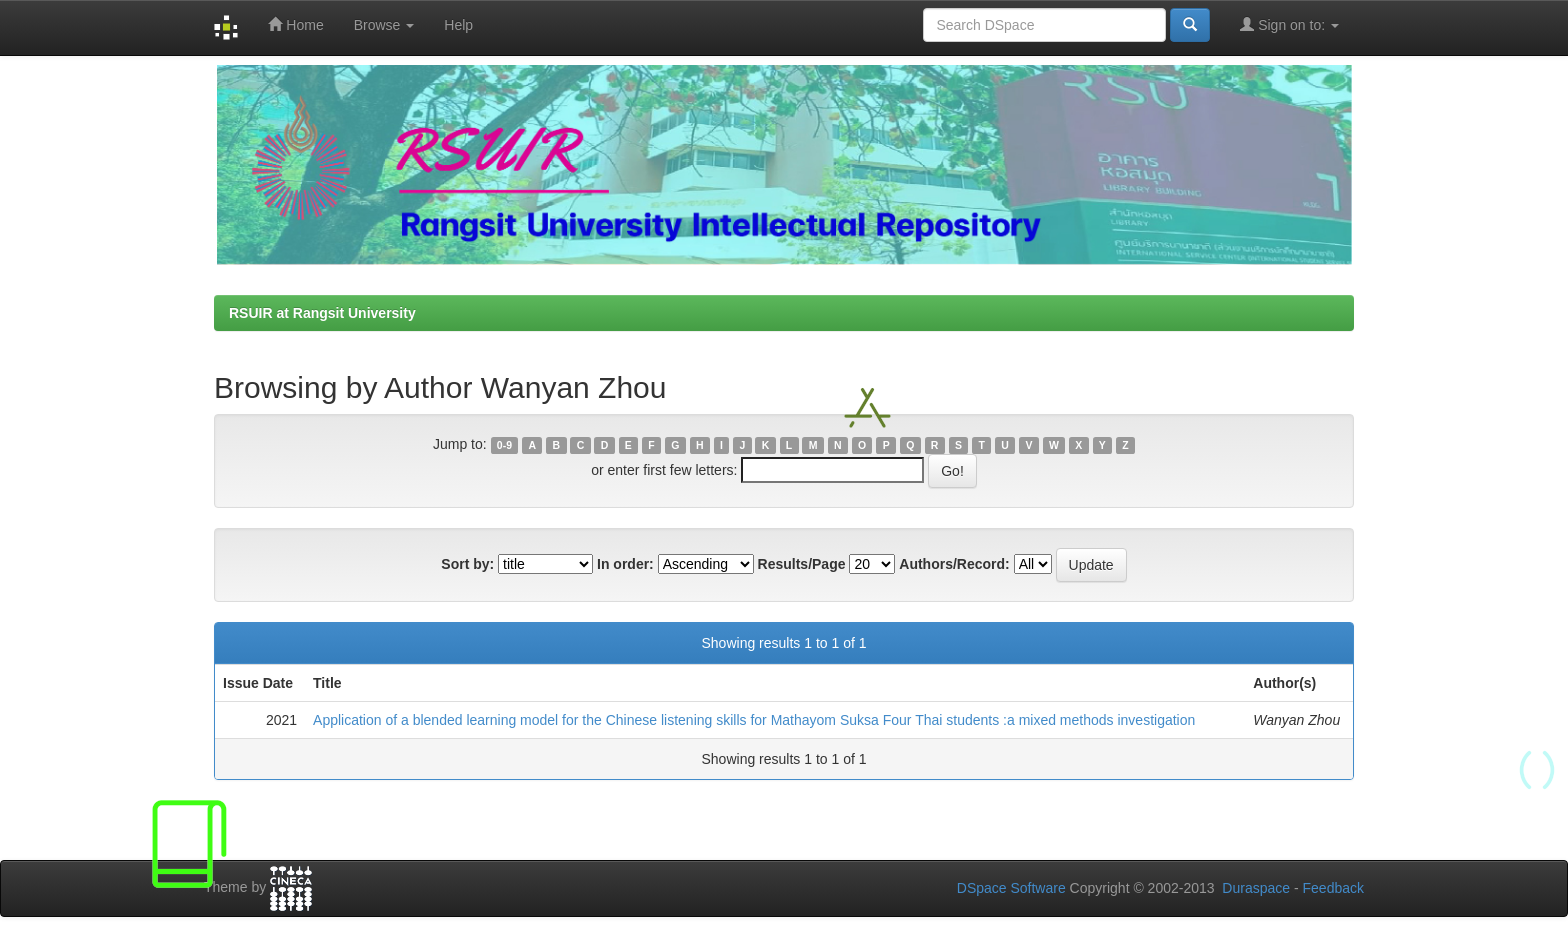 This screenshot has width=1568, height=937. What do you see at coordinates (867, 409) in the screenshot?
I see `open the app store` at bounding box center [867, 409].